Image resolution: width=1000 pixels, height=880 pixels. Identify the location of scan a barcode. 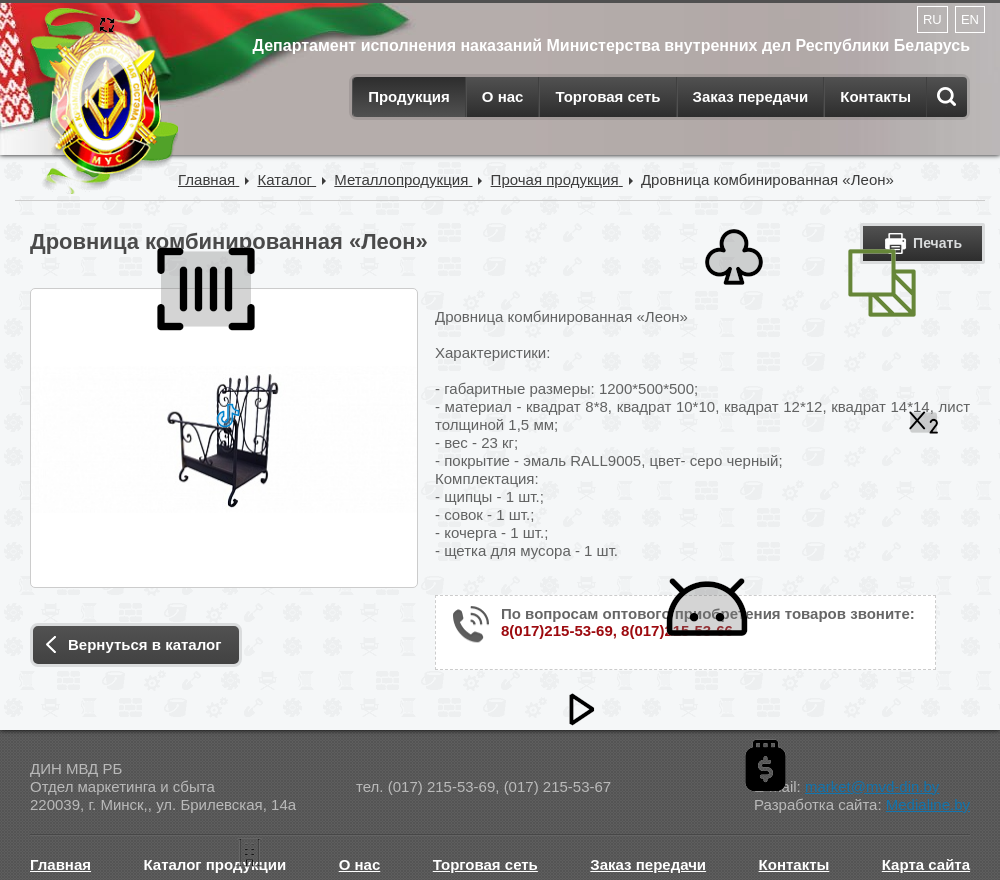
(206, 289).